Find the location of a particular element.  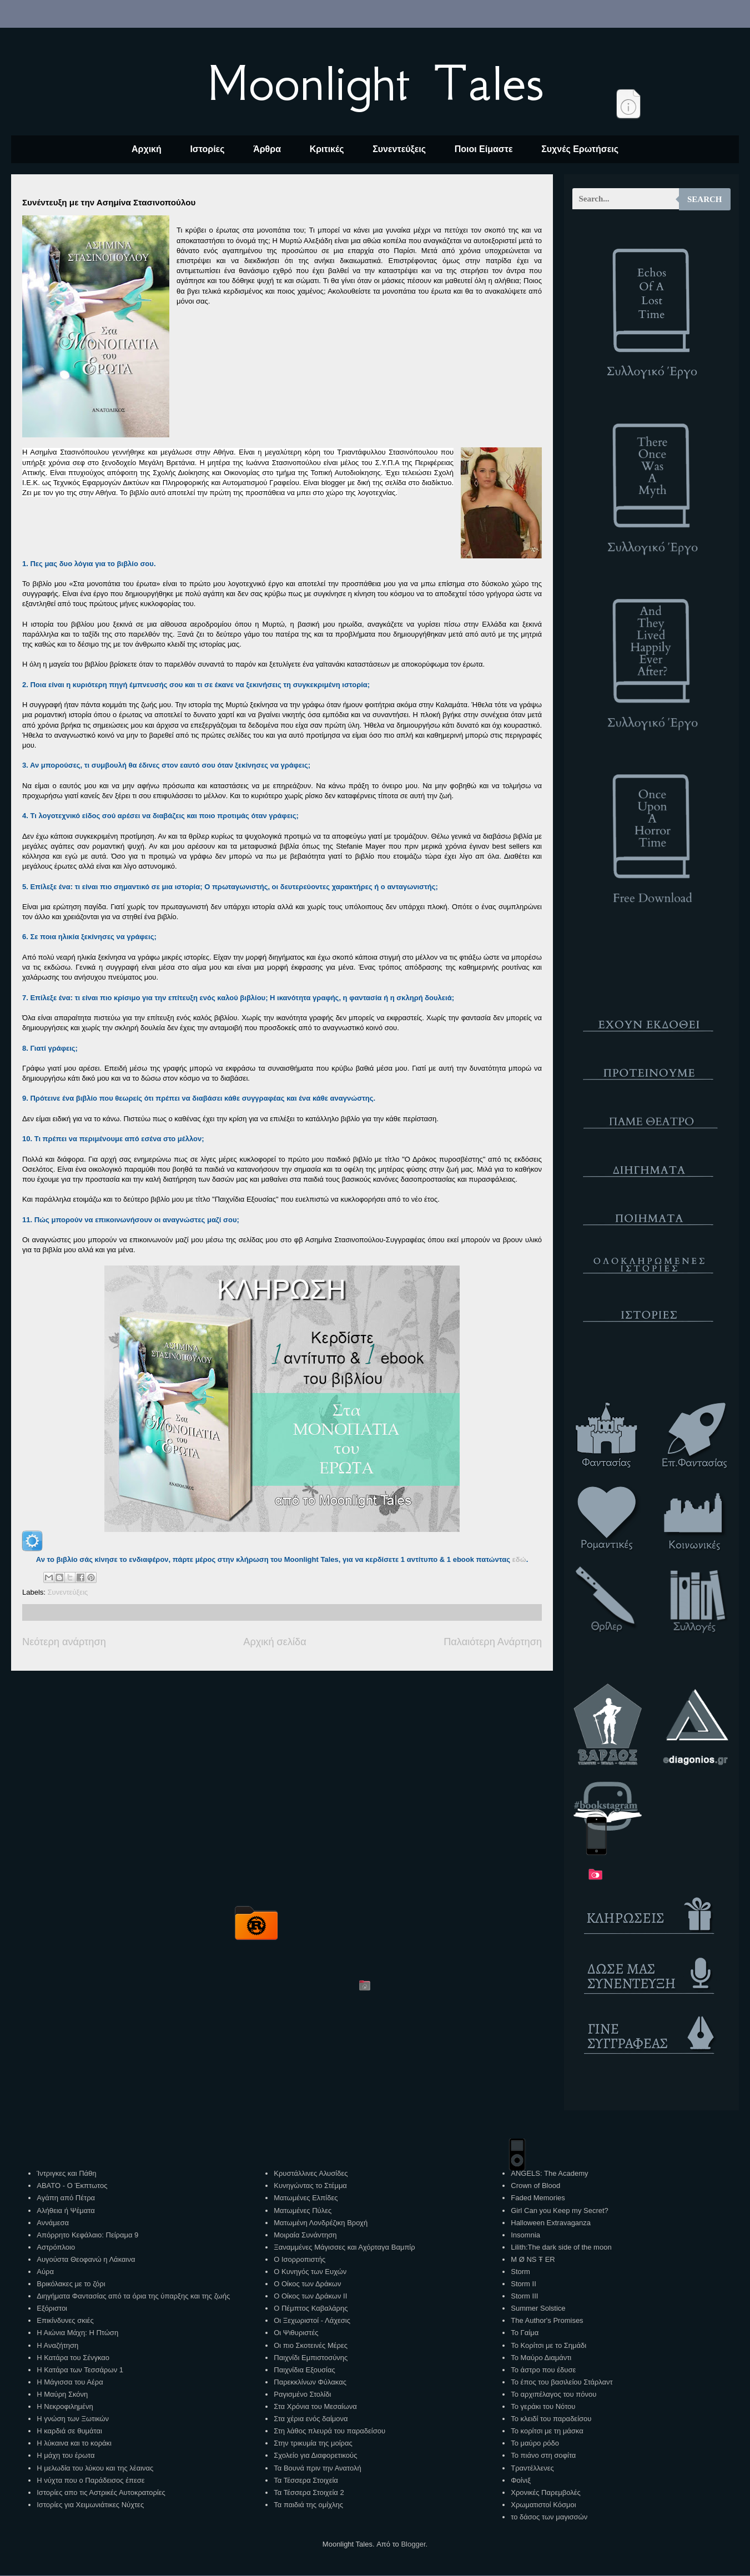

access system runtime components is located at coordinates (32, 1541).